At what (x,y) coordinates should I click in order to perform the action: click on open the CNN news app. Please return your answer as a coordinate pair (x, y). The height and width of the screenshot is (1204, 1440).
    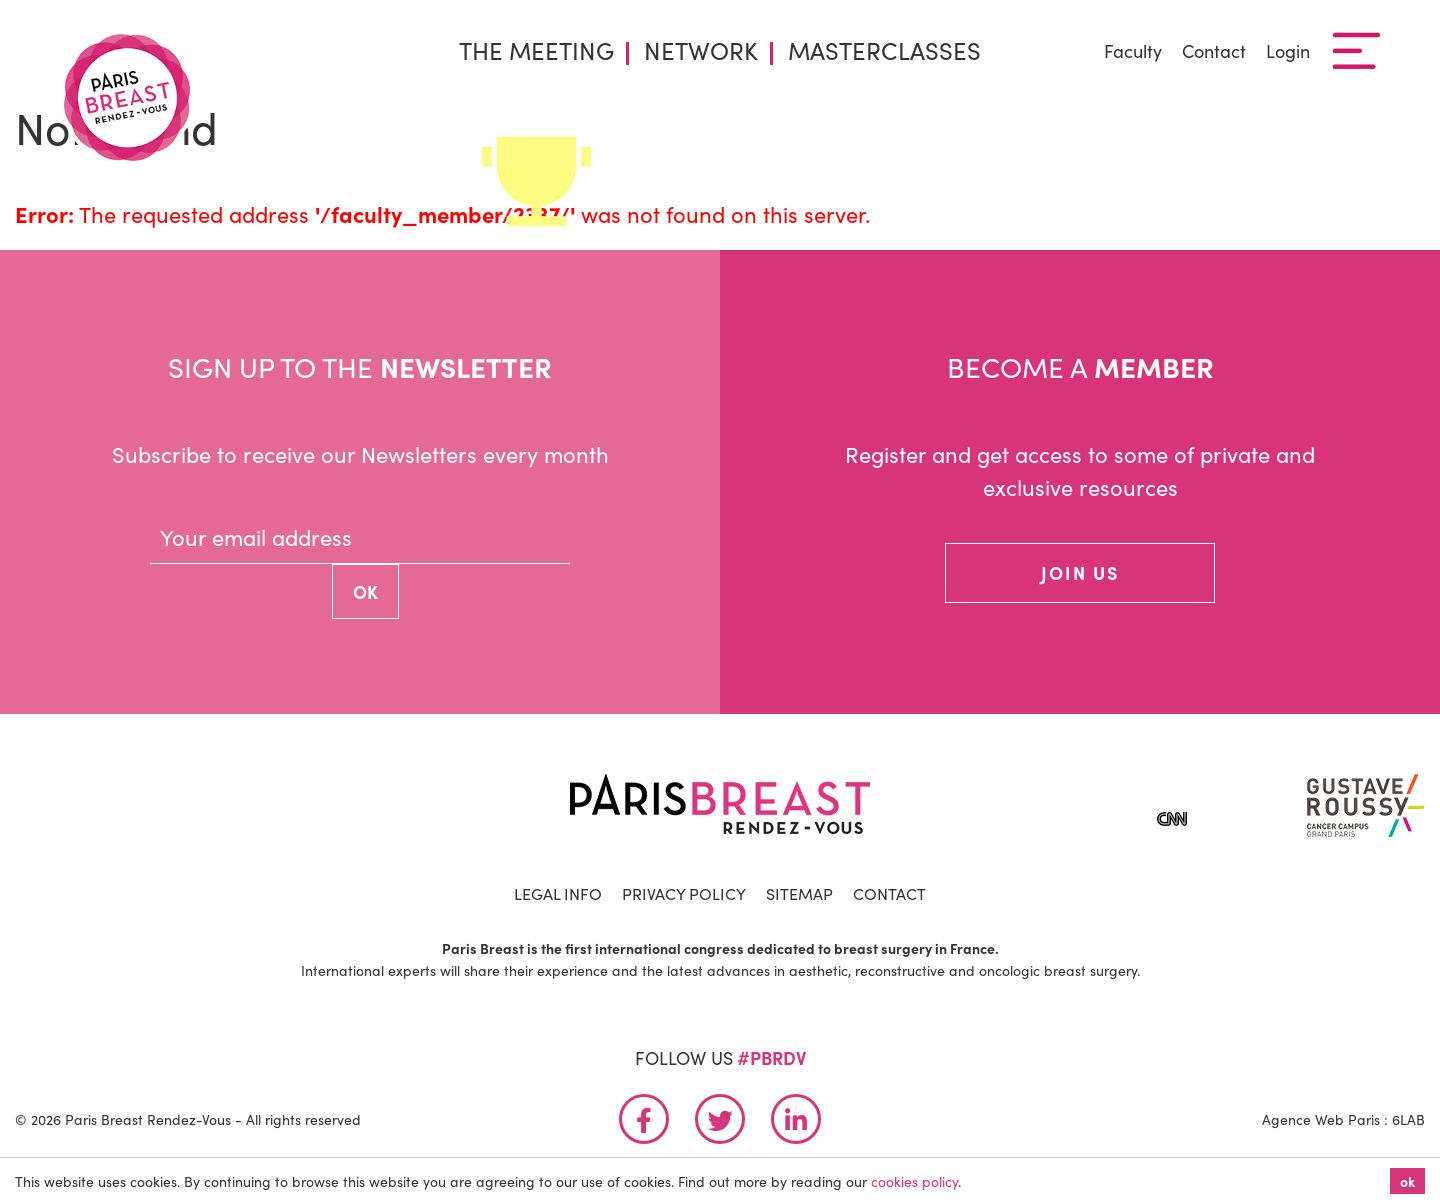
    Looking at the image, I should click on (1172, 819).